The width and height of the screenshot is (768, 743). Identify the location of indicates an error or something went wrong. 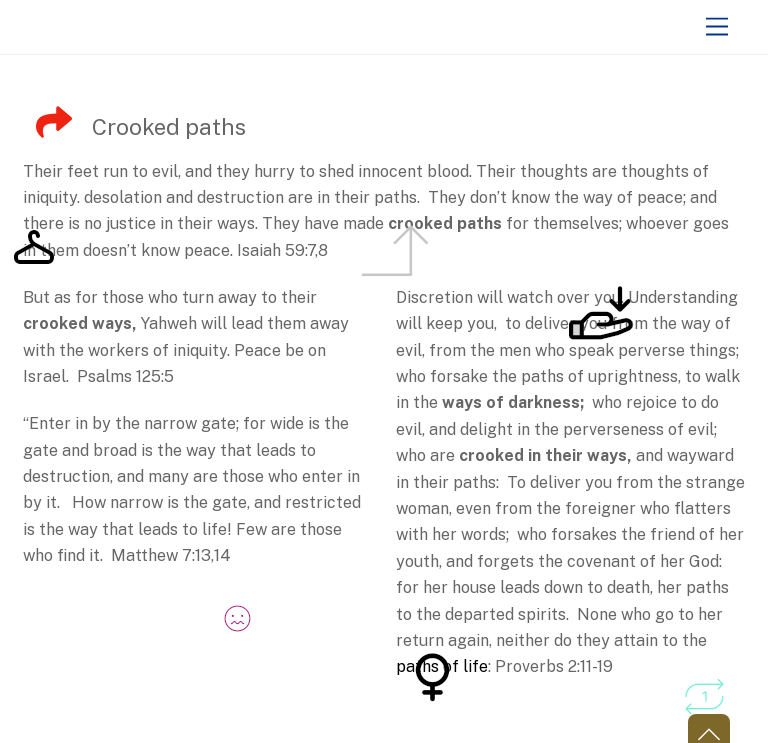
(237, 618).